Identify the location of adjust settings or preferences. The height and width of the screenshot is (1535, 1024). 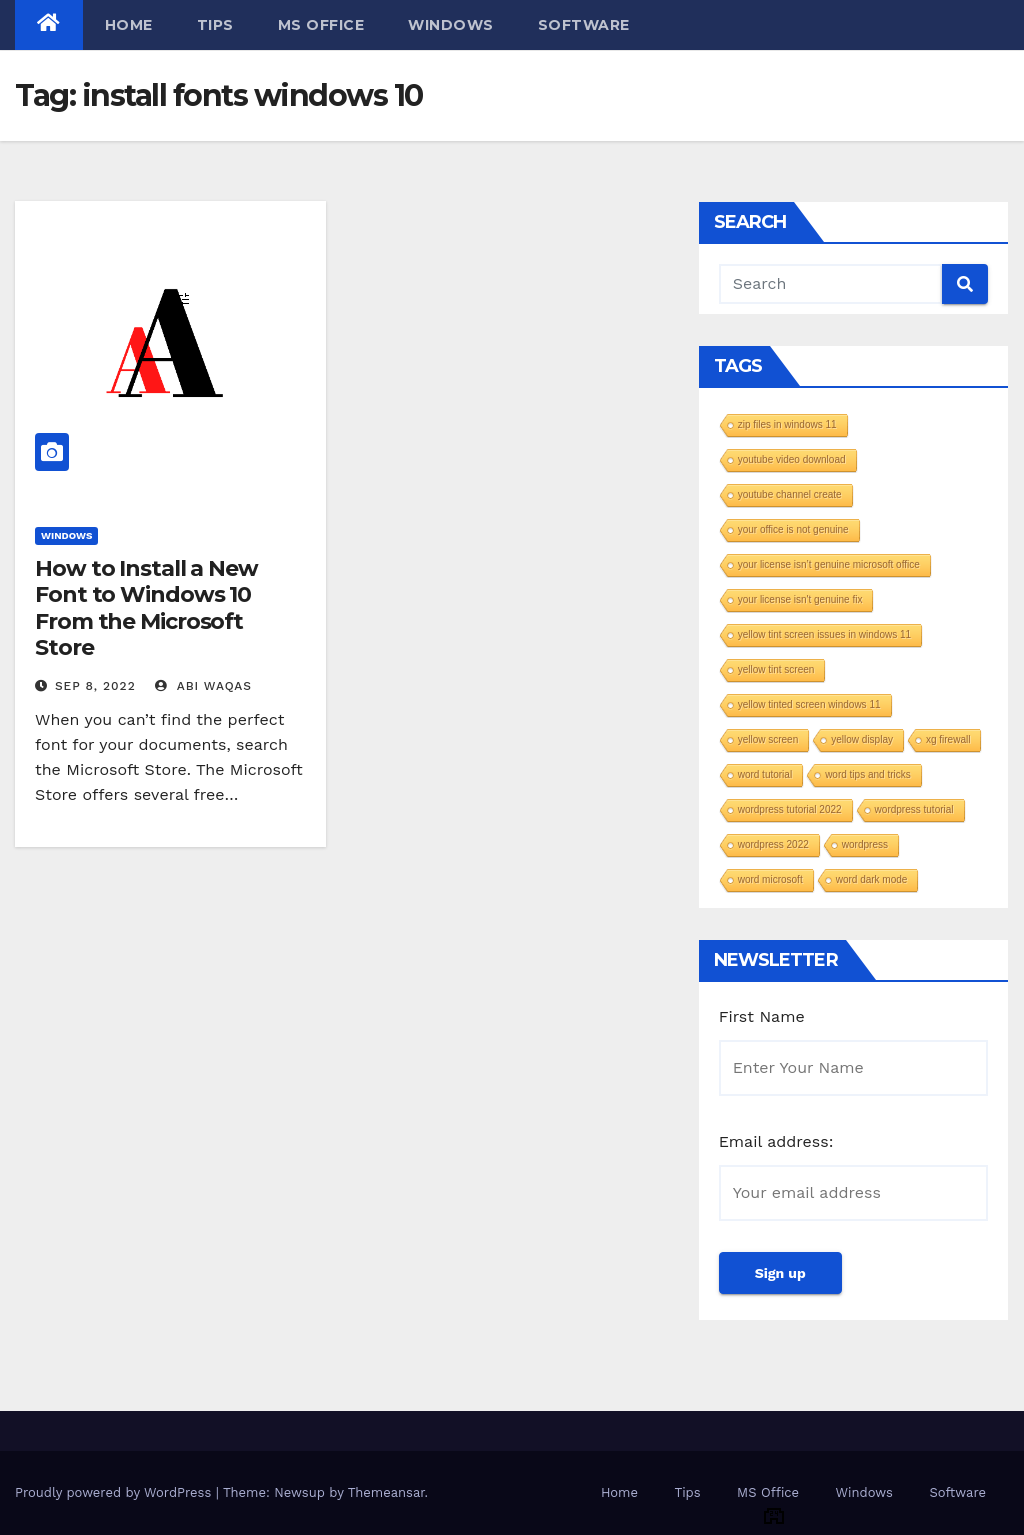
(182, 299).